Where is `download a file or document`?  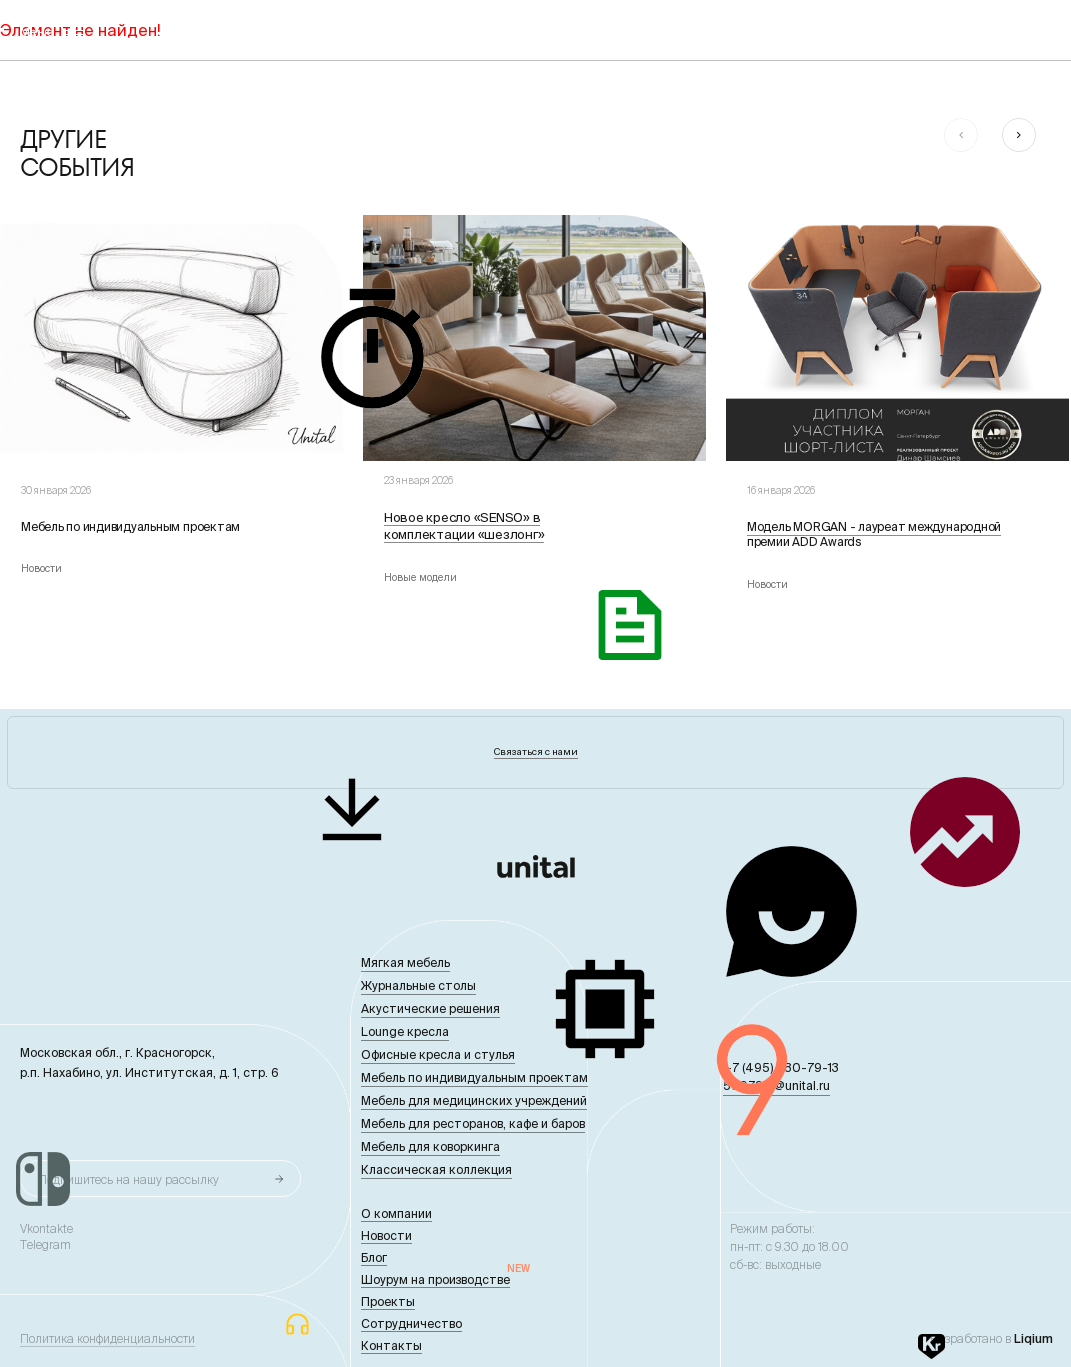 download a file or document is located at coordinates (352, 811).